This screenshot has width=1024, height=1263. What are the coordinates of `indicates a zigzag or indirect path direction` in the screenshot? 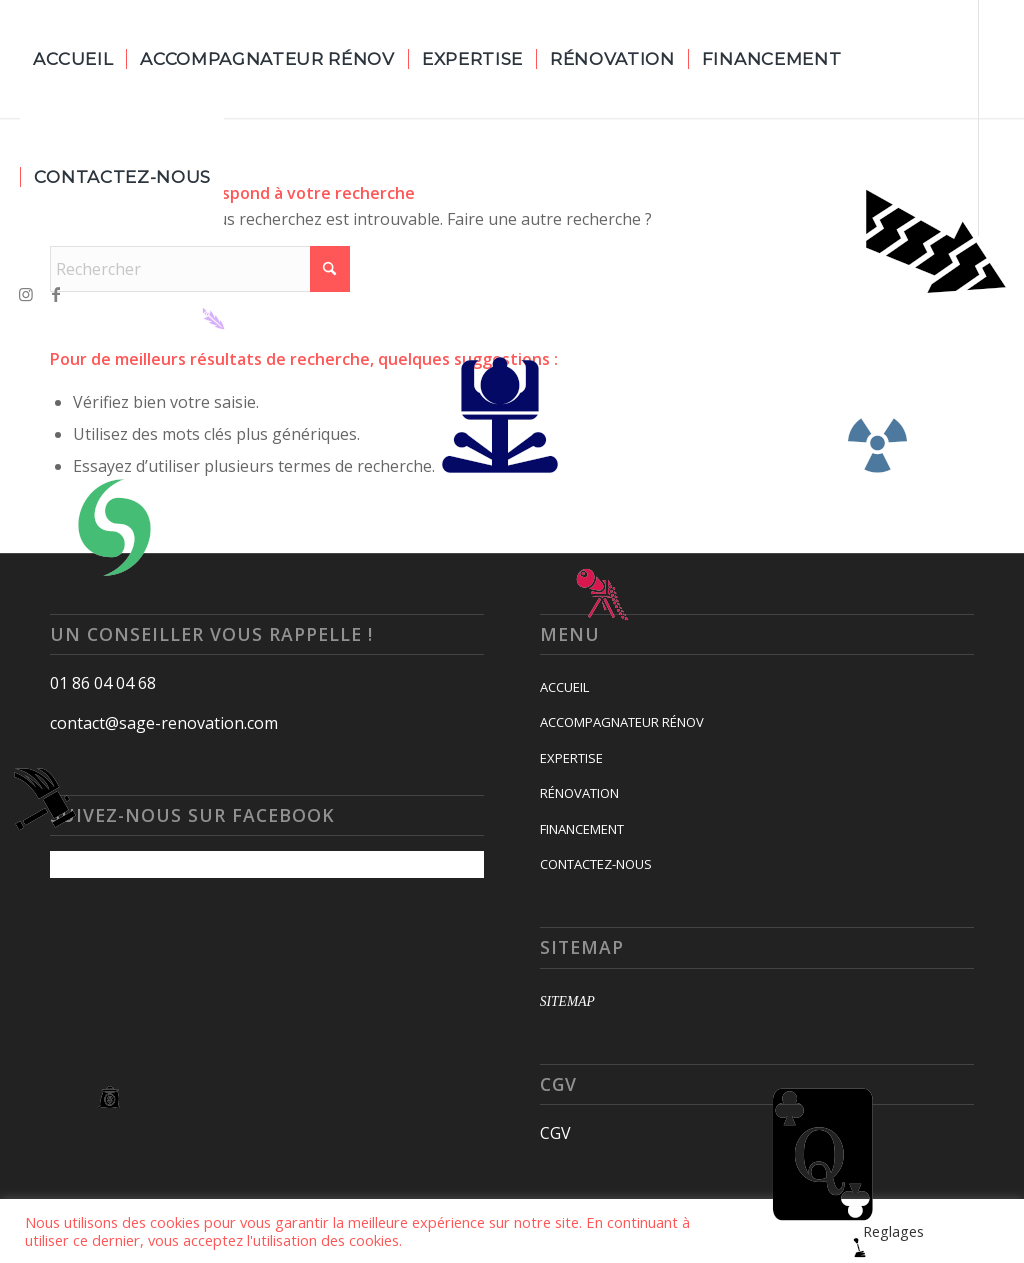 It's located at (936, 245).